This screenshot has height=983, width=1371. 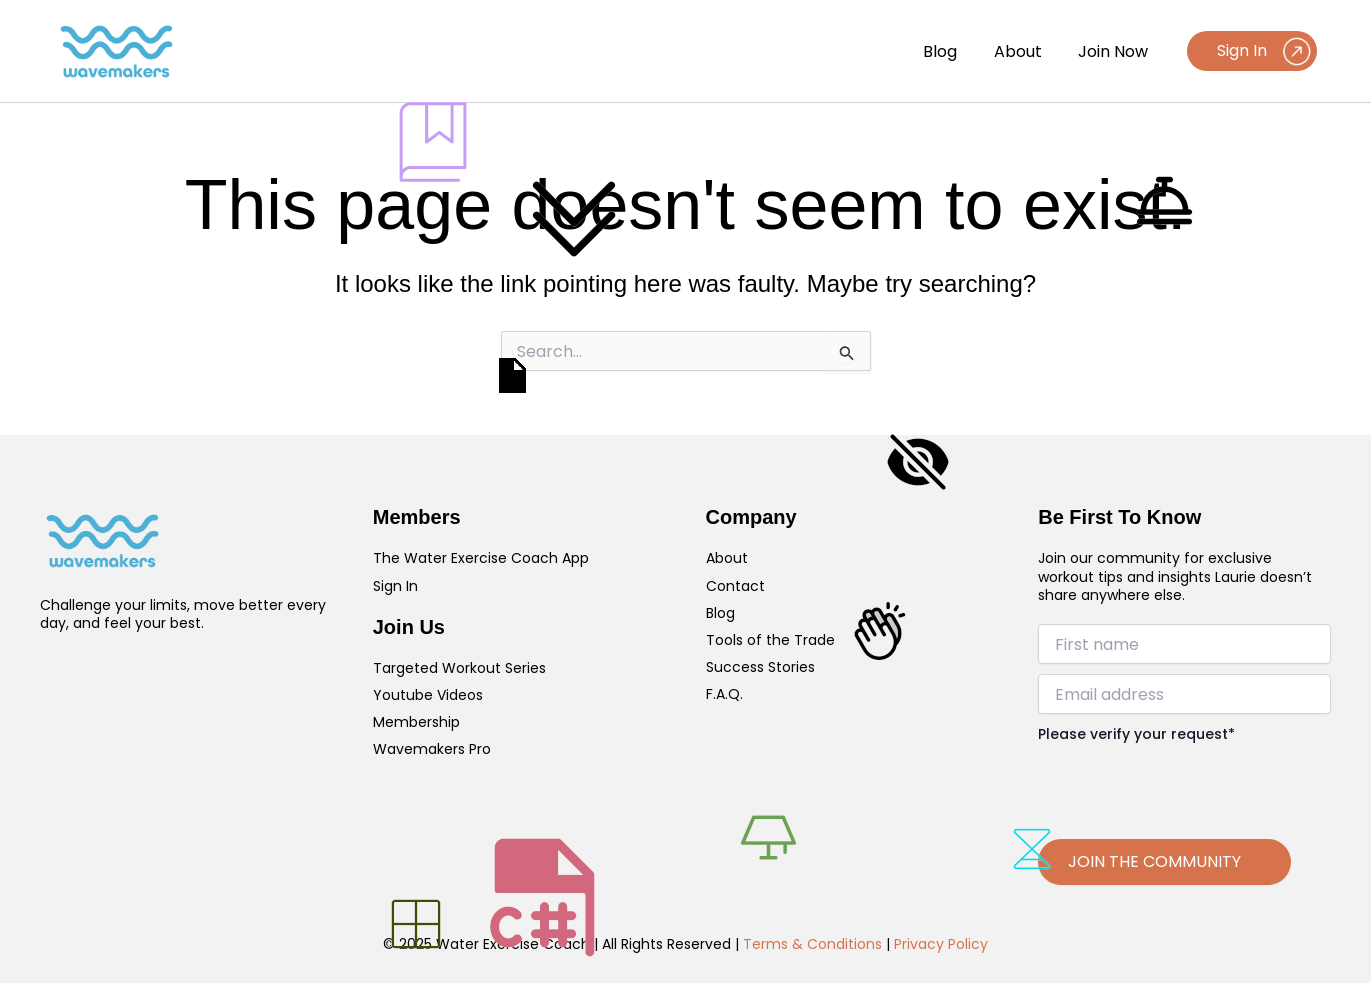 I want to click on toggle desk lamp or reading light, so click(x=768, y=837).